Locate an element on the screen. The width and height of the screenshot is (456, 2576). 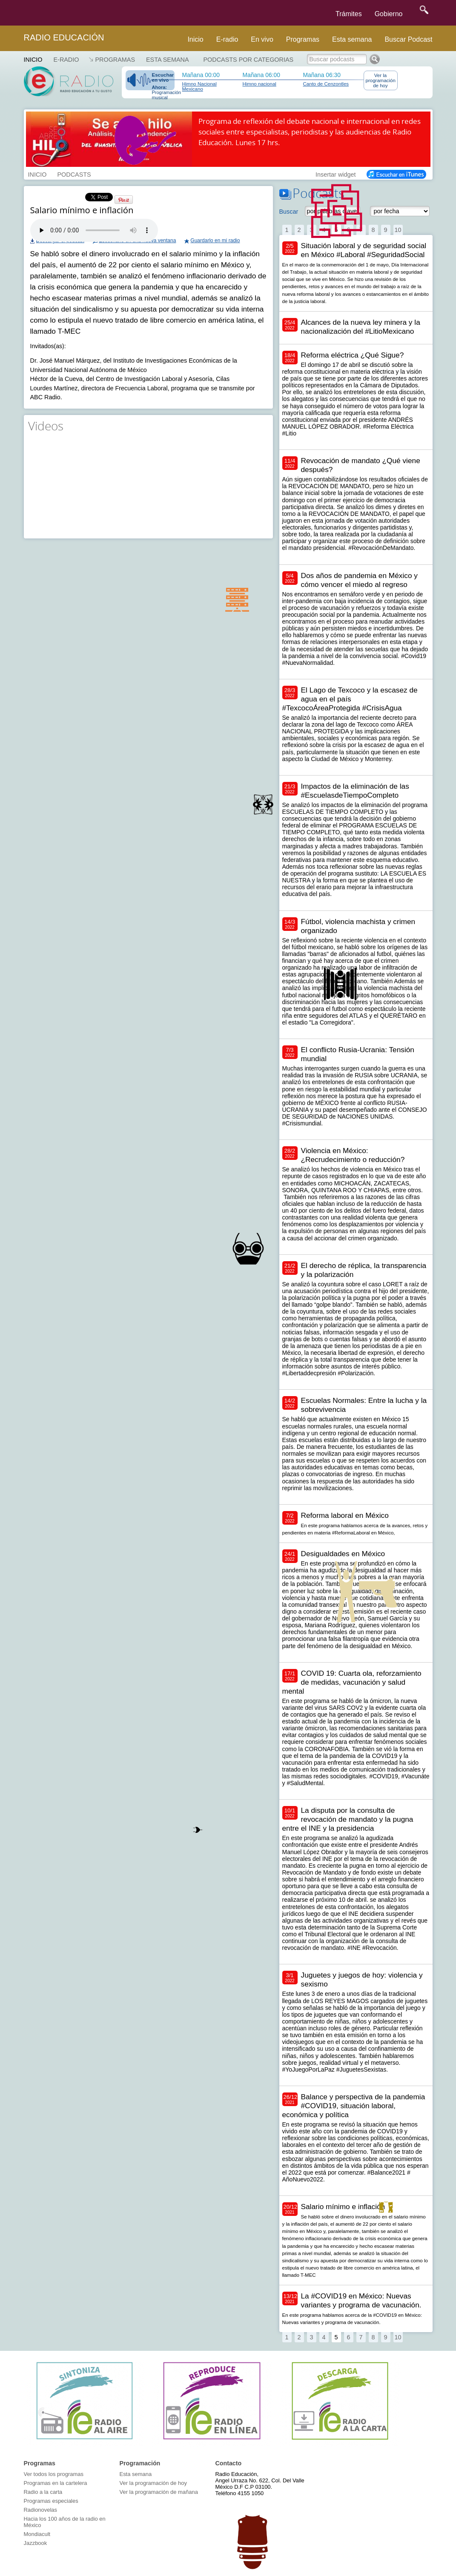
access medical or healthcare services is located at coordinates (248, 1249).